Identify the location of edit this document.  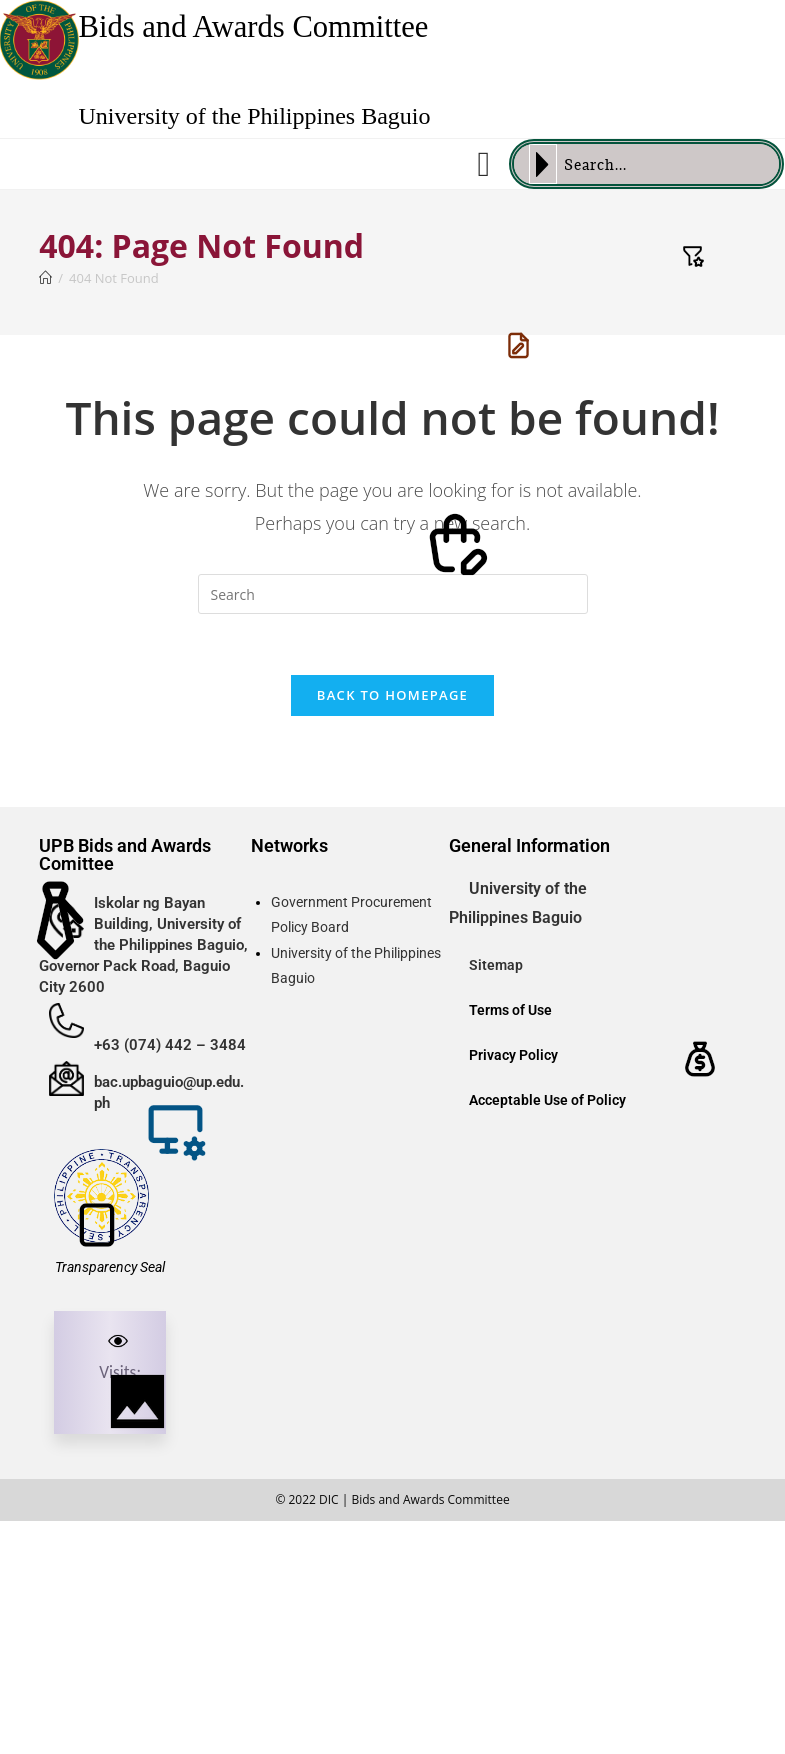
(518, 345).